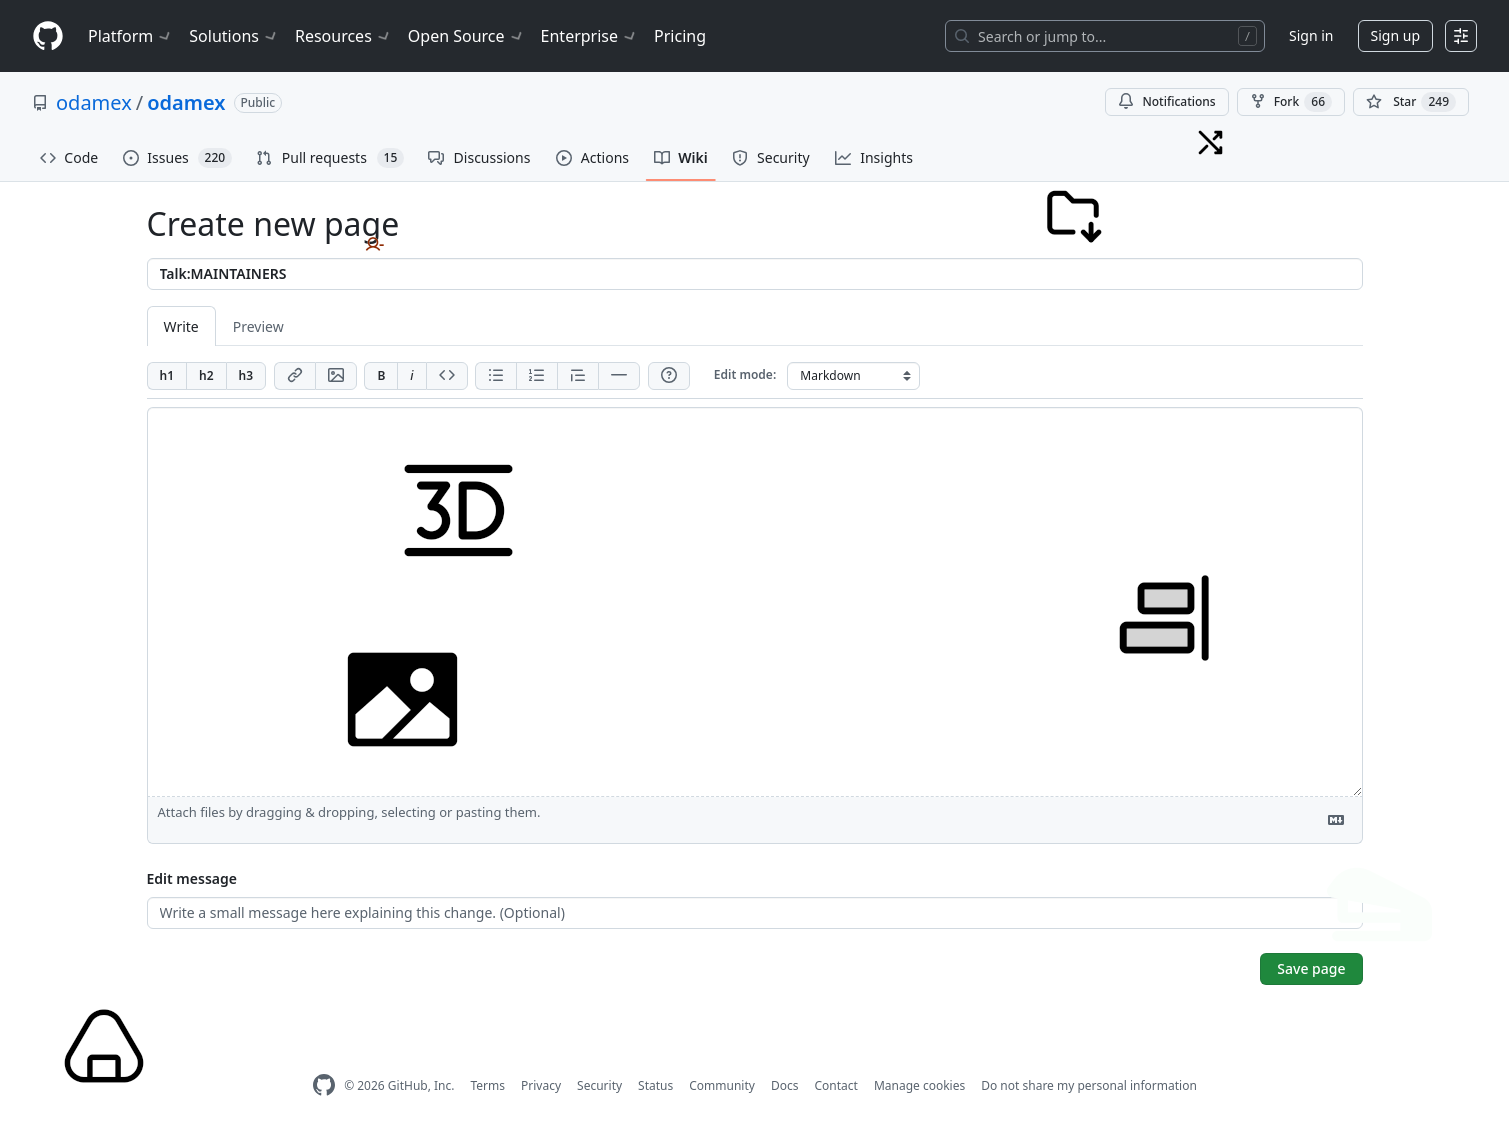 This screenshot has width=1509, height=1138. Describe the element at coordinates (1210, 142) in the screenshot. I see `shuffle or randomize content order` at that location.